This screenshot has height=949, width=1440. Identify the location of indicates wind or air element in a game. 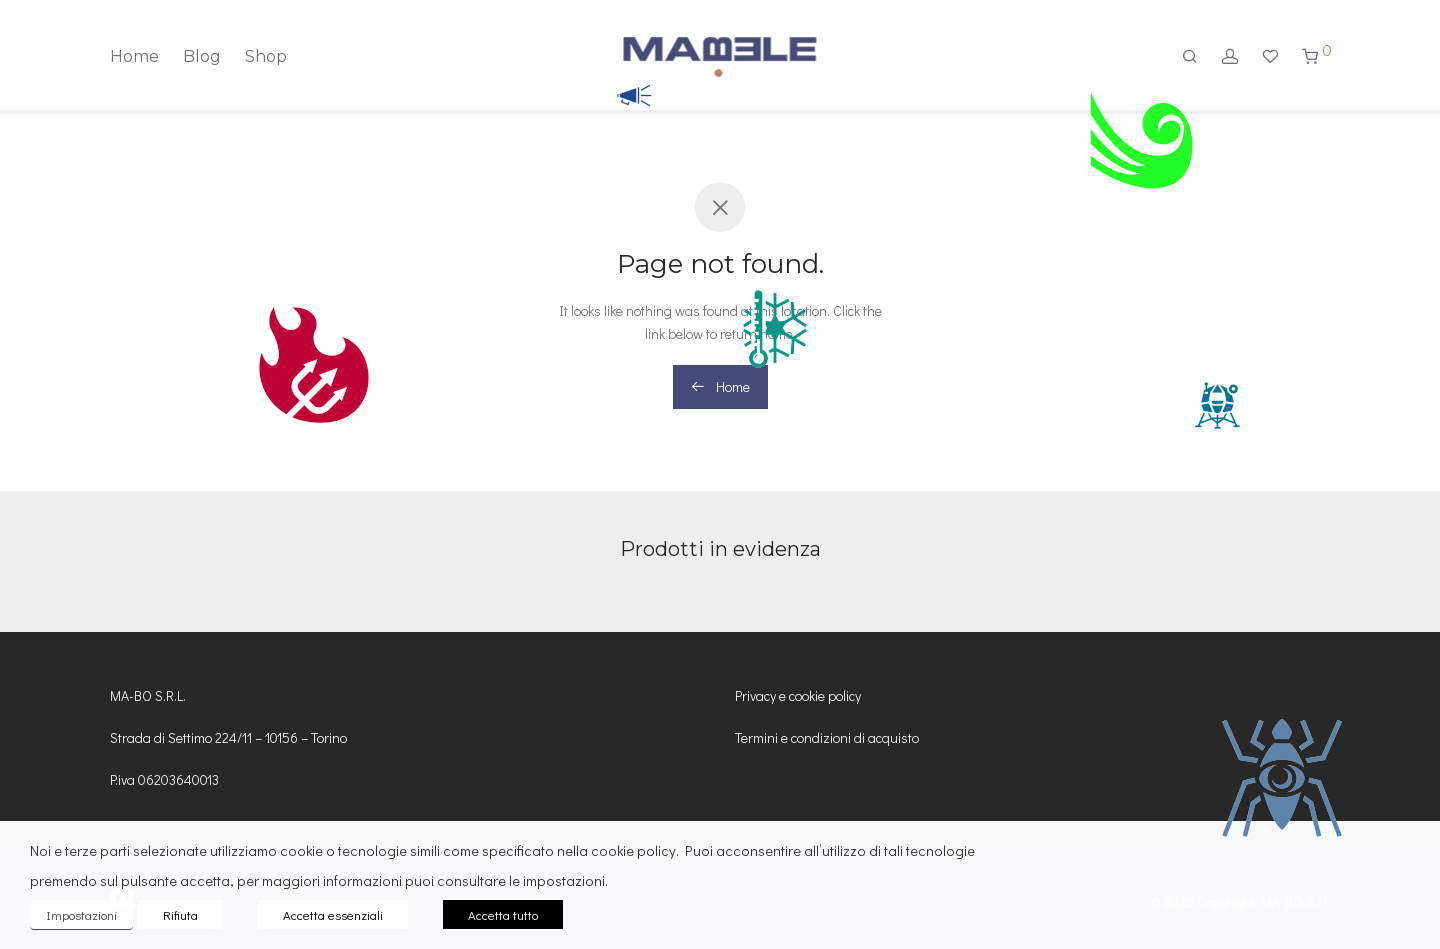
(1142, 142).